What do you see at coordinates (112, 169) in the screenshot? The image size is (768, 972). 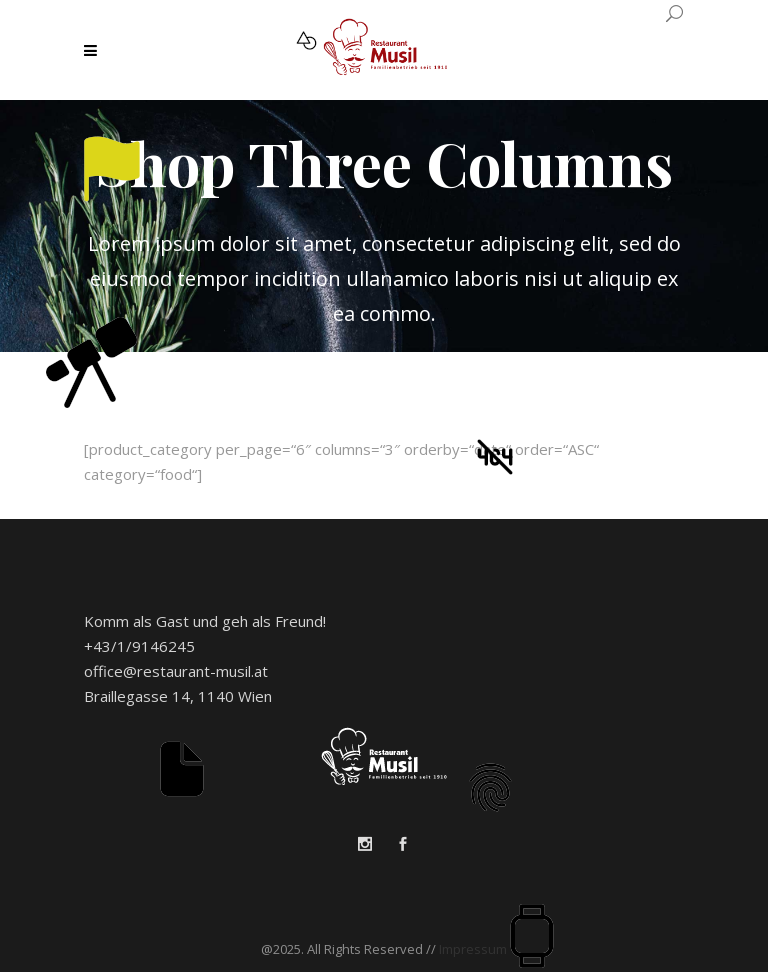 I see `flag or report content` at bounding box center [112, 169].